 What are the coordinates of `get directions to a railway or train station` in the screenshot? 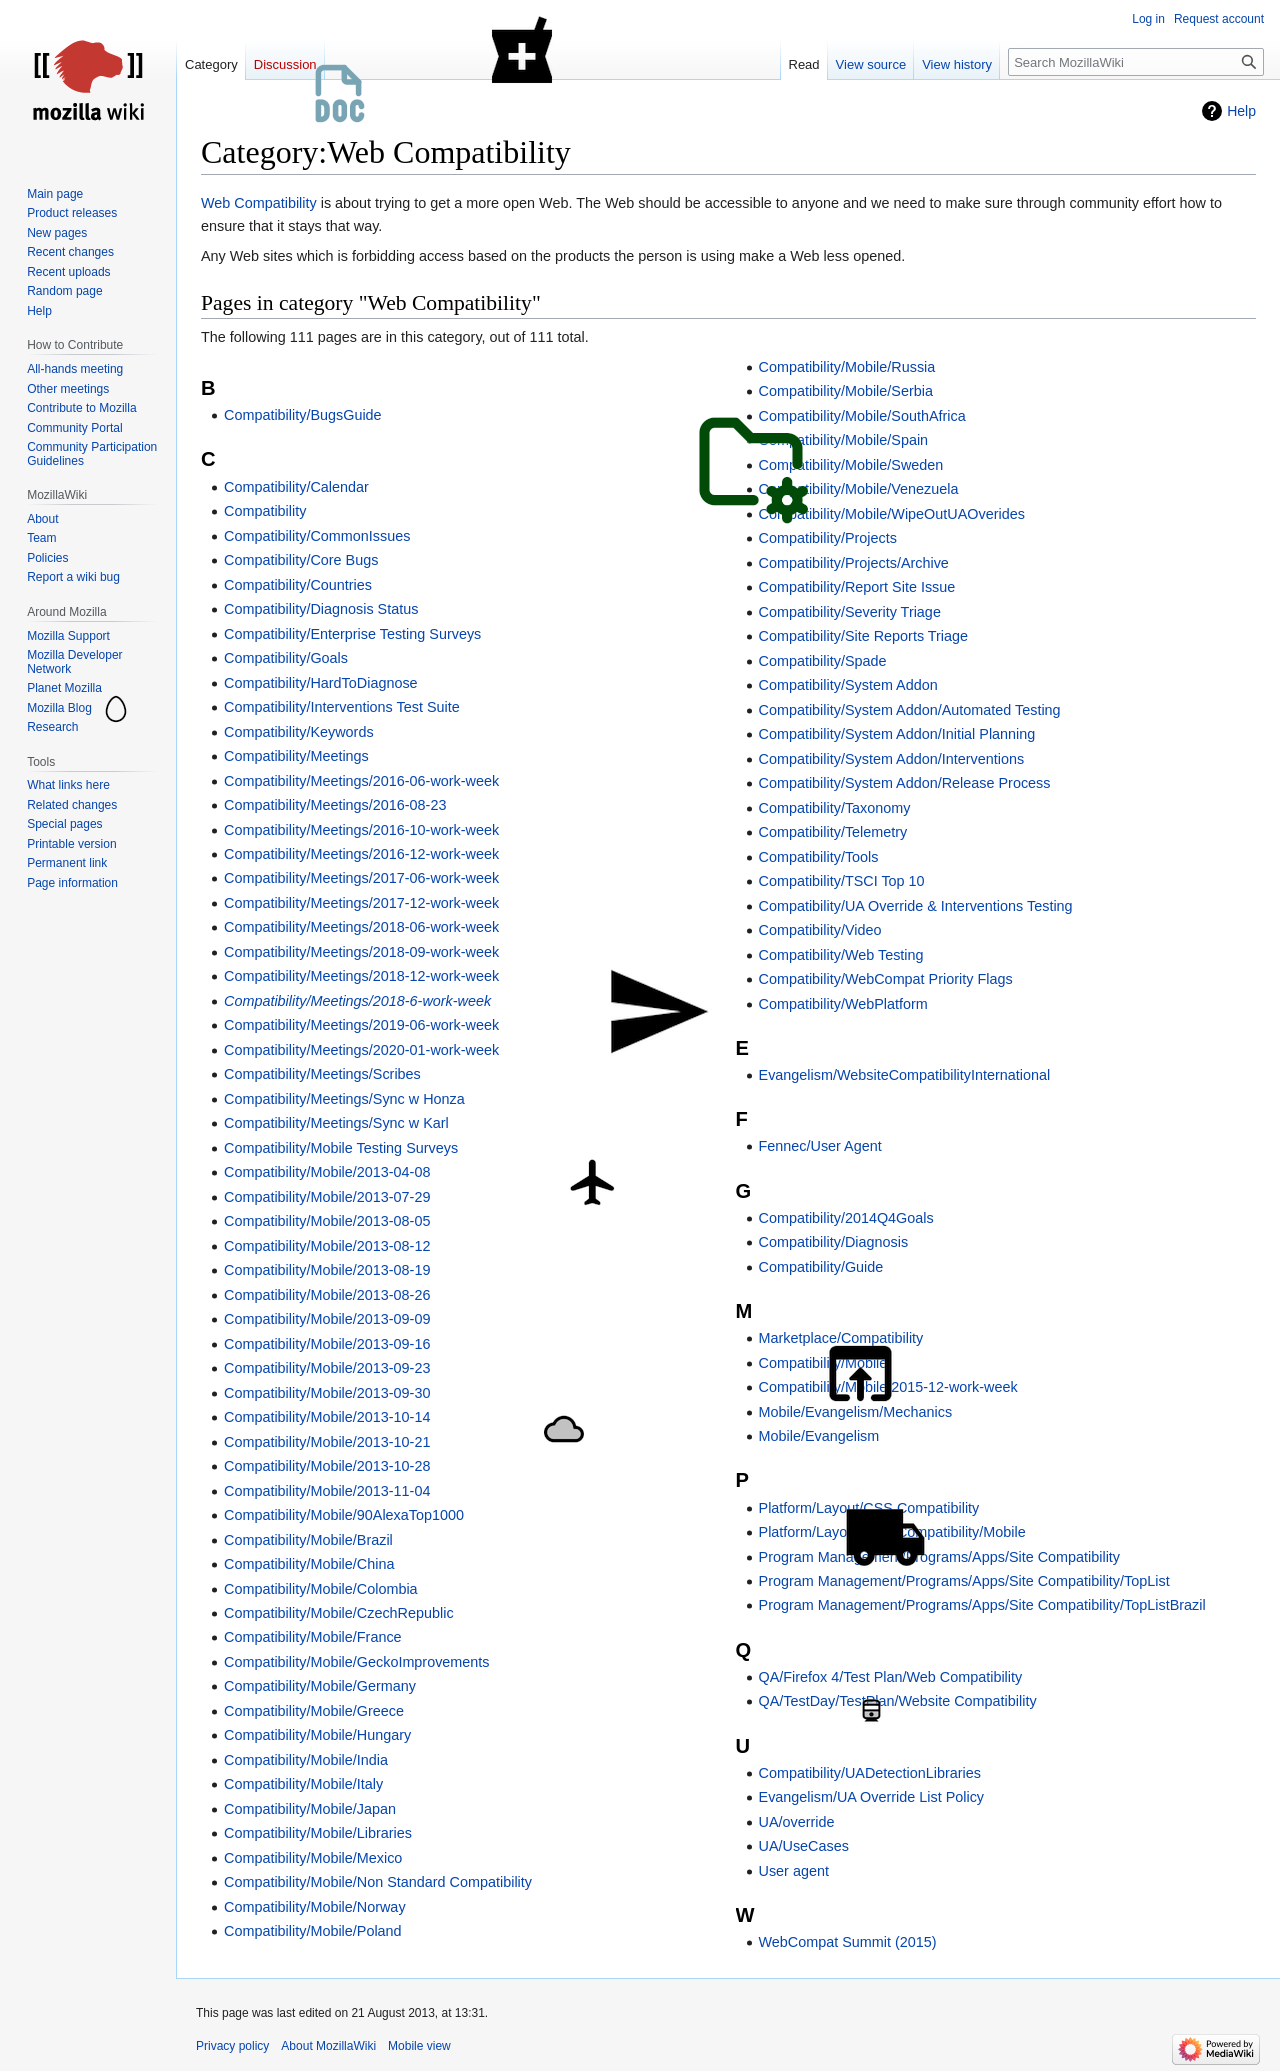 It's located at (871, 1711).